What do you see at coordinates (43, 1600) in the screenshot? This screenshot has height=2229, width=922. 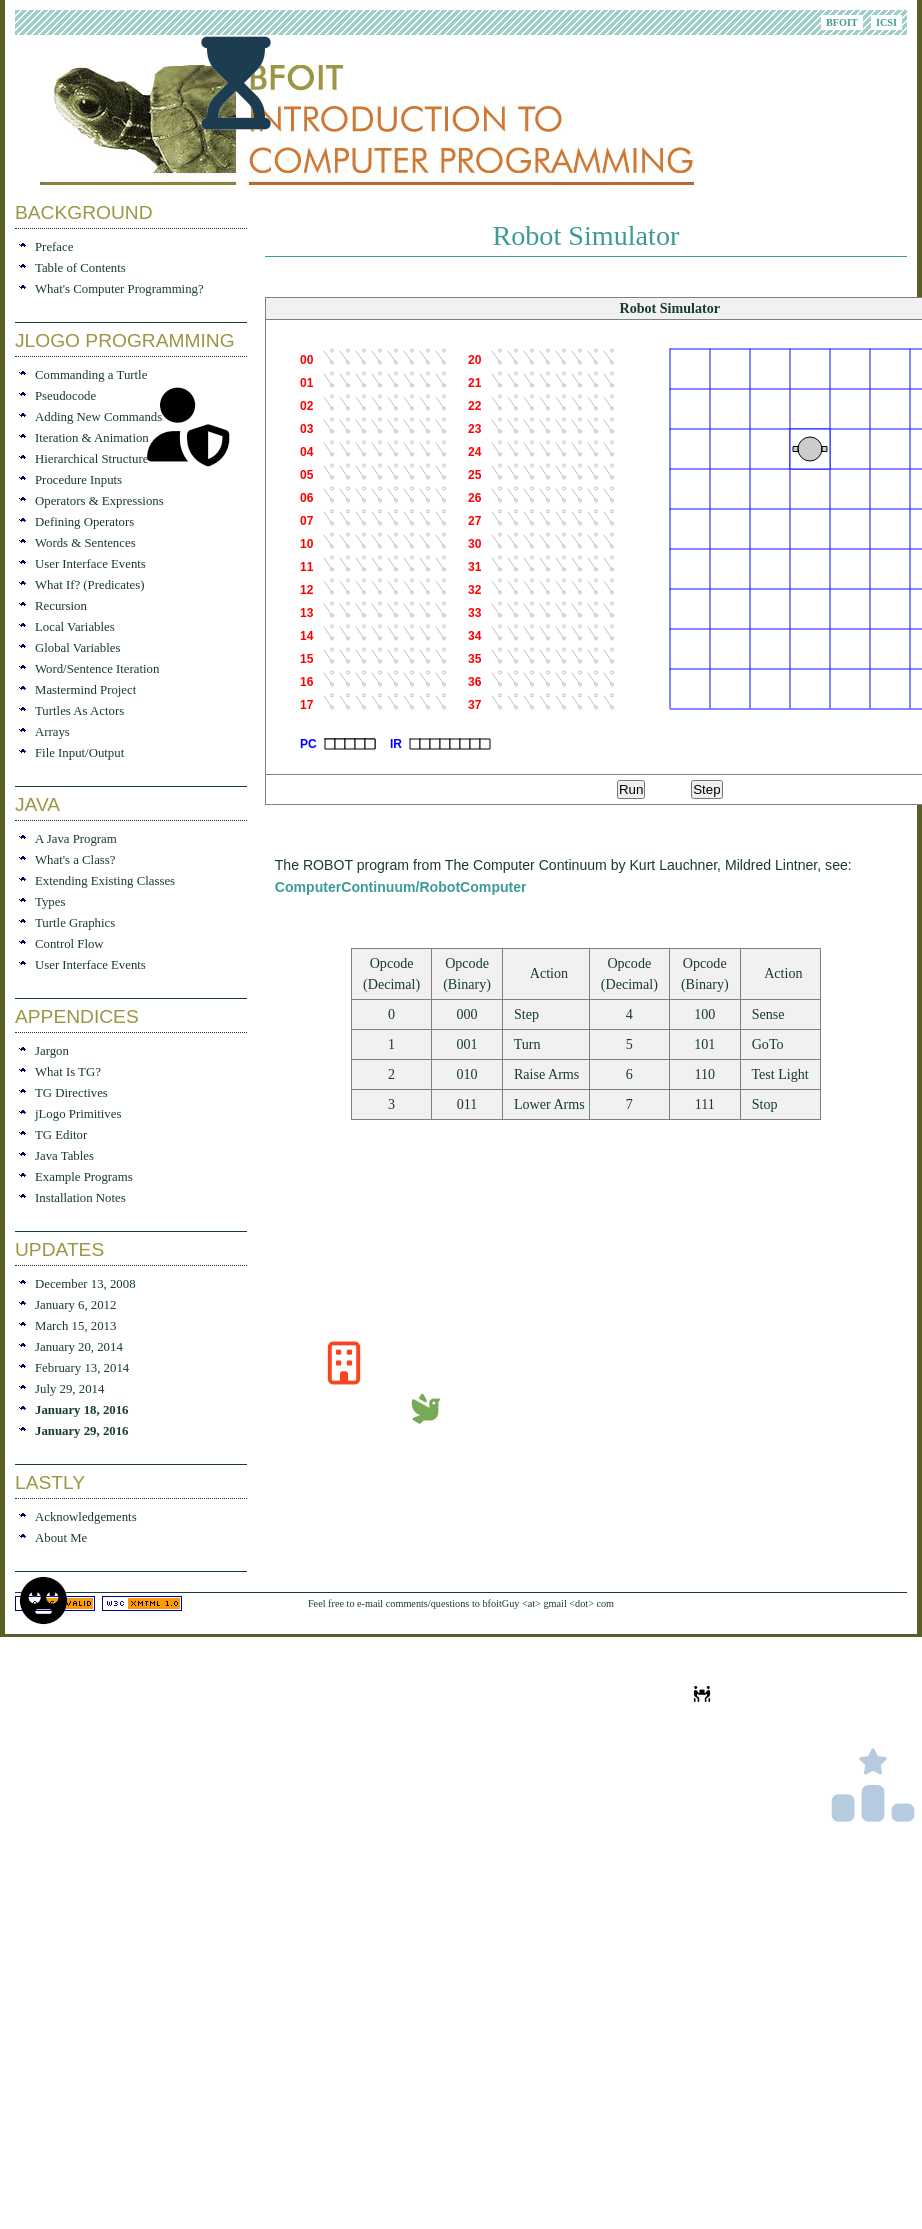 I see `react with an eye-roll emoji` at bounding box center [43, 1600].